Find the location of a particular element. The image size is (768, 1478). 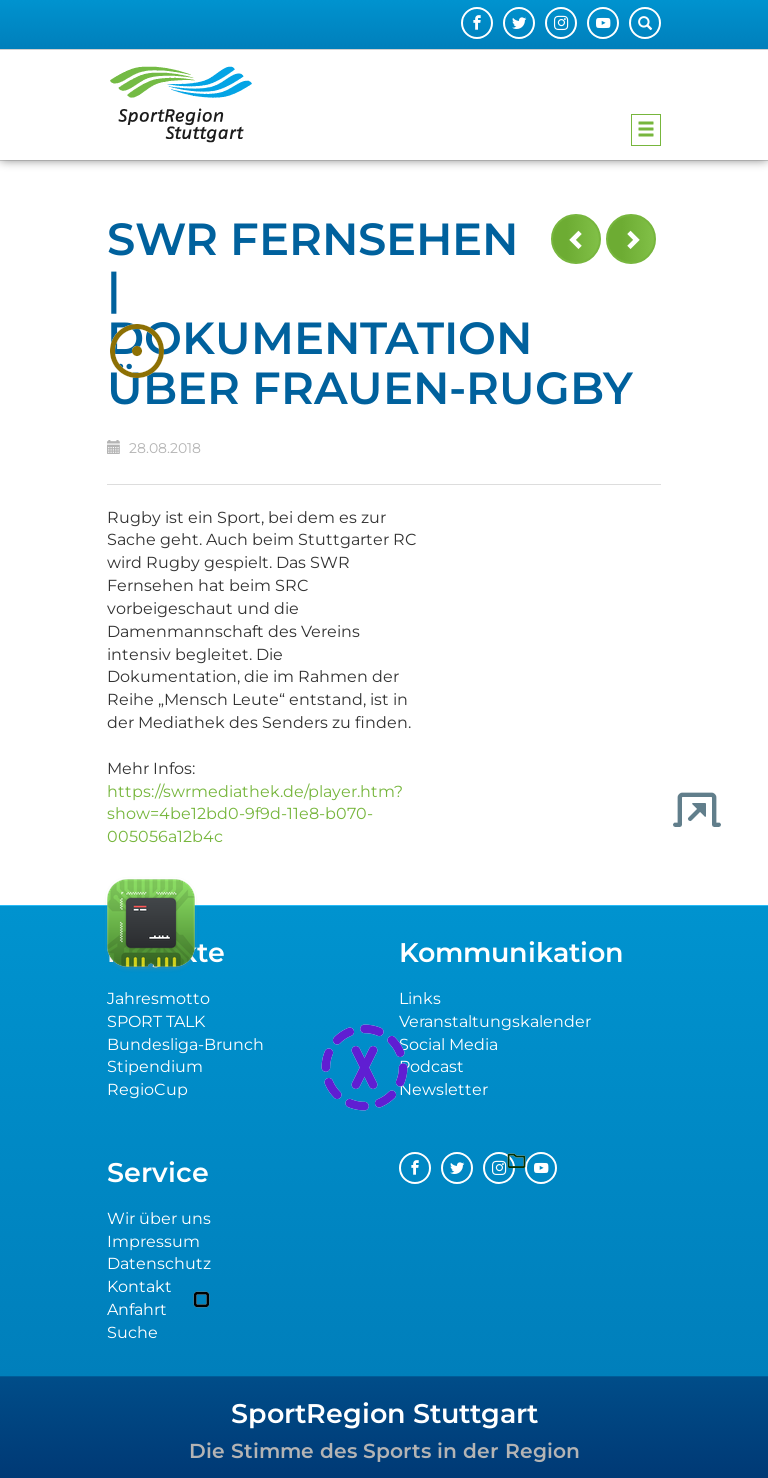

open a new issue is located at coordinates (137, 351).